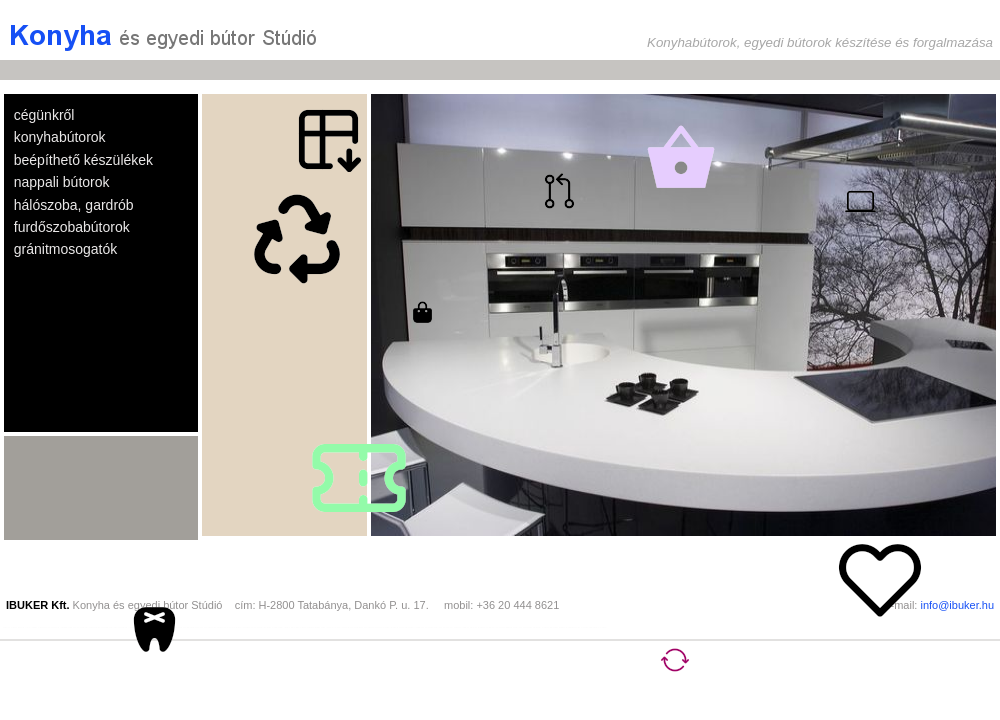 The width and height of the screenshot is (1000, 720). I want to click on view your shopping basket, so click(681, 158).